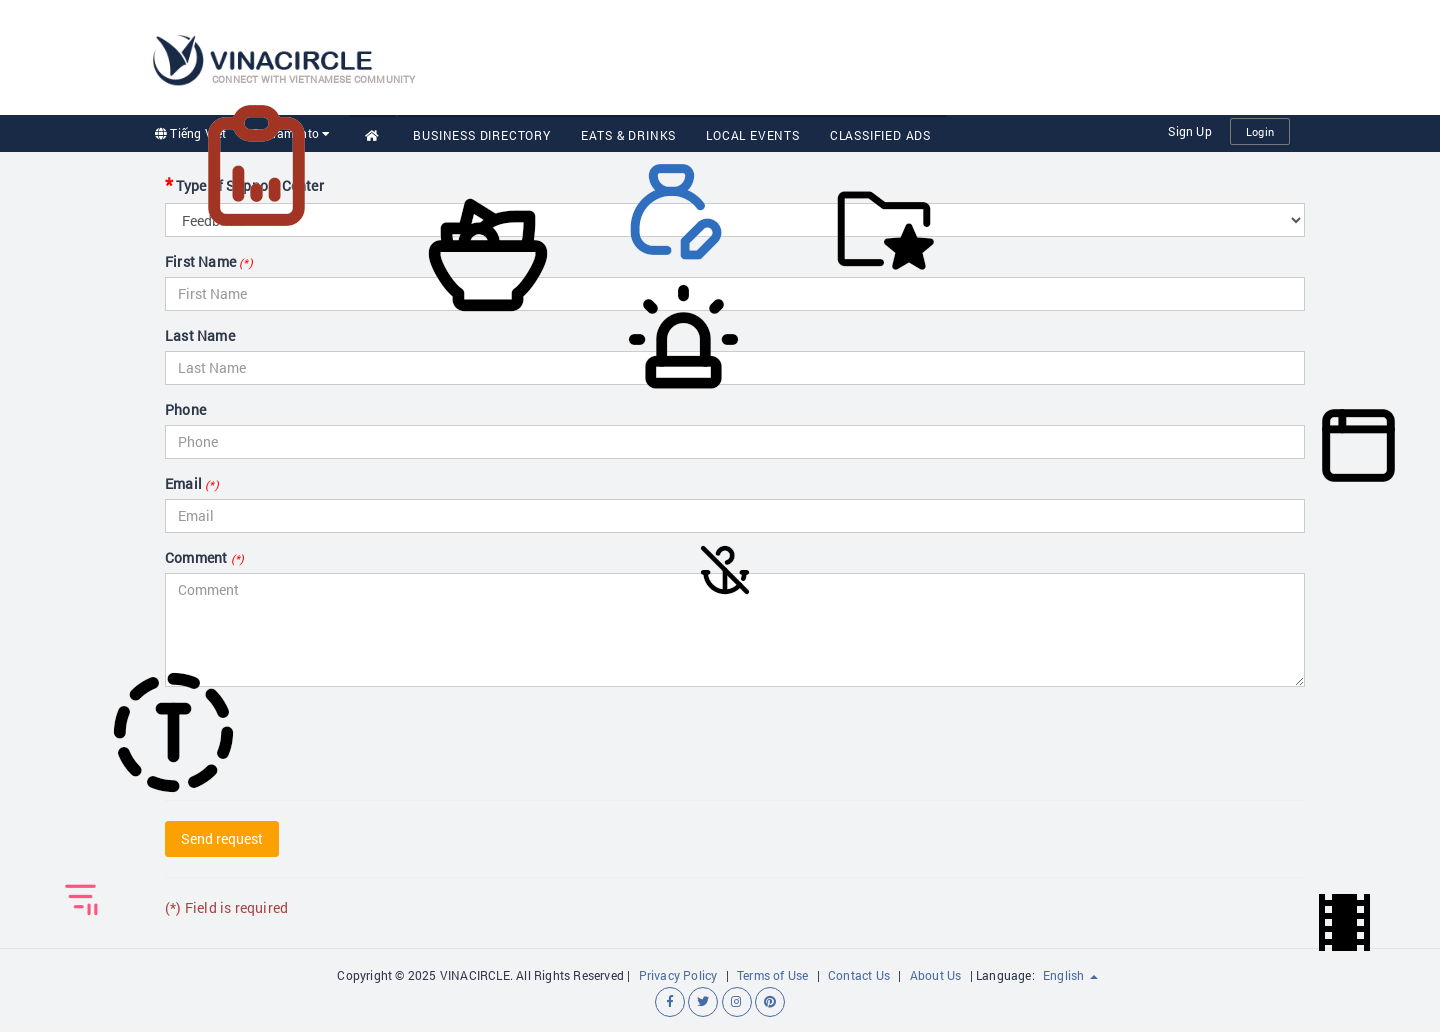 The width and height of the screenshot is (1440, 1032). I want to click on indicates text formatting or typography options, so click(173, 732).